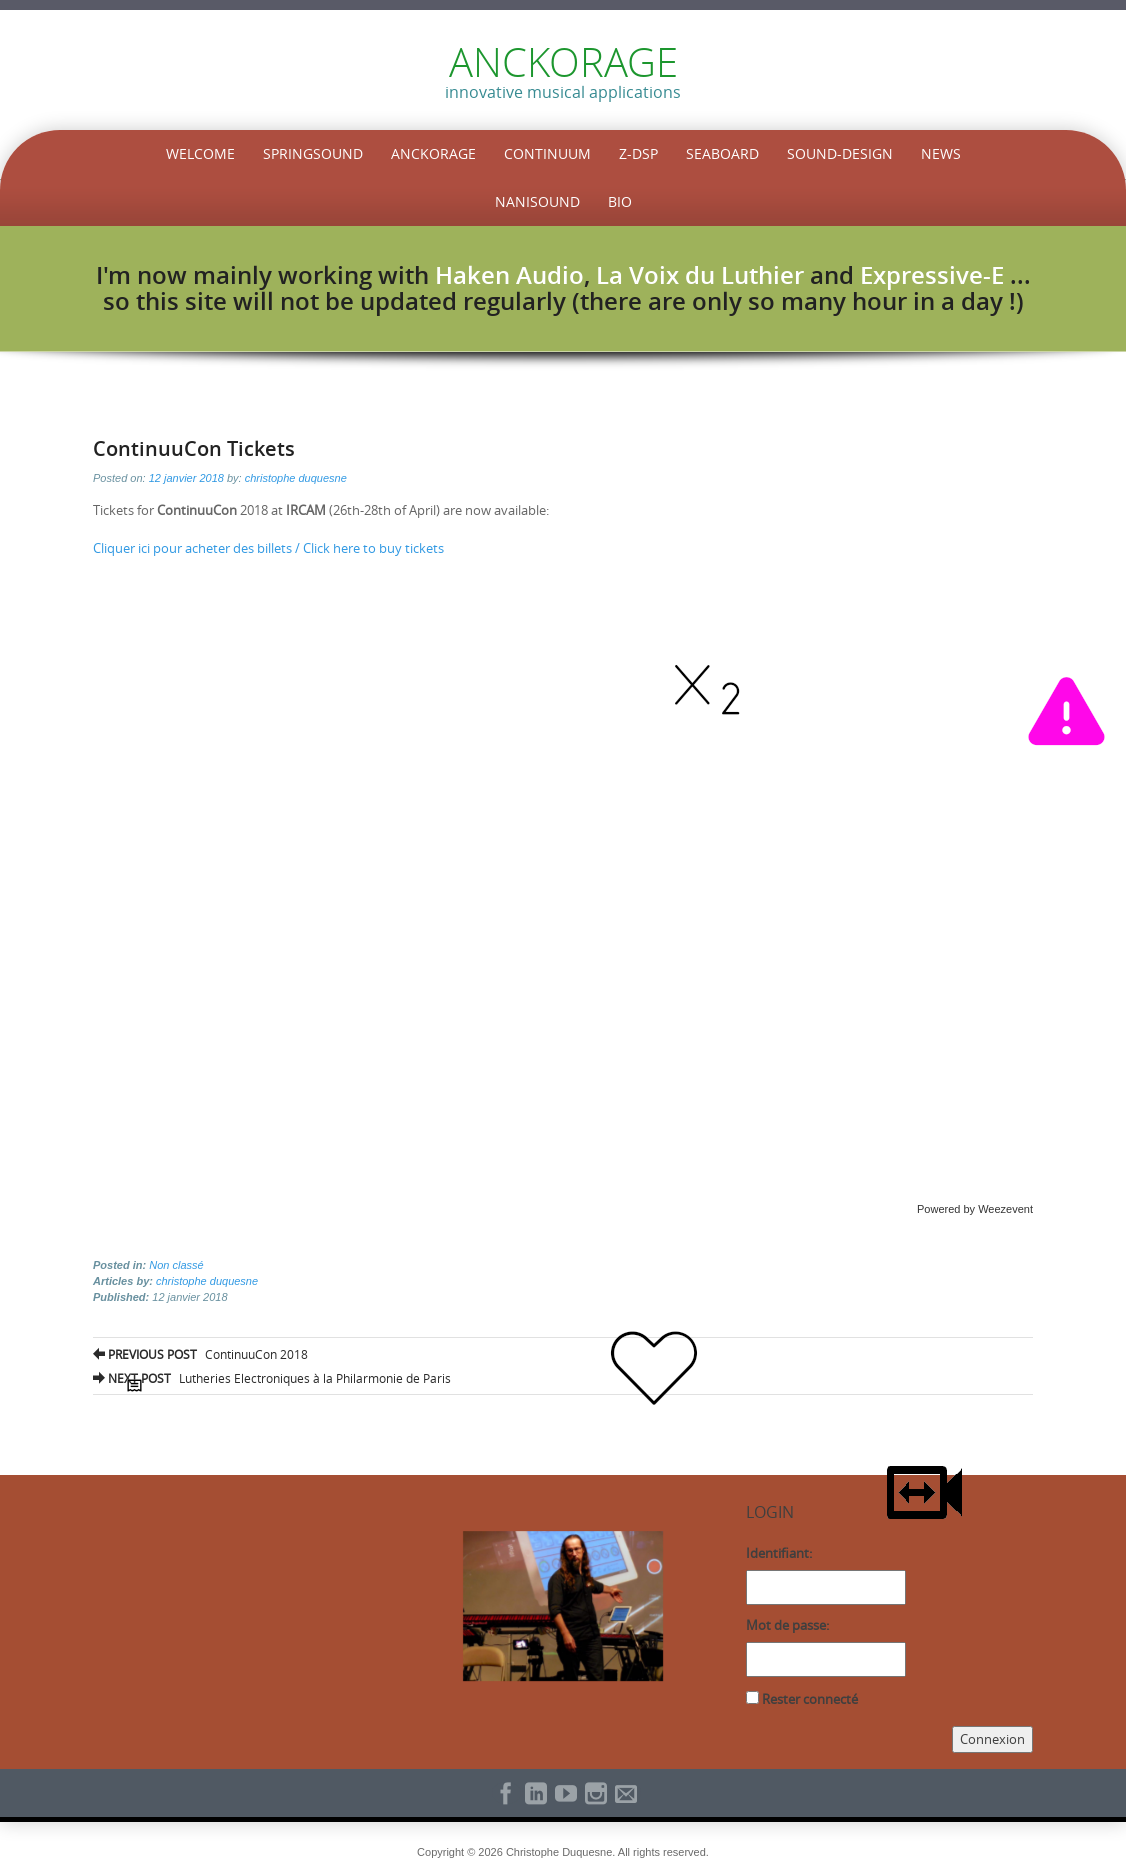  Describe the element at coordinates (654, 1365) in the screenshot. I see `add to favorites` at that location.